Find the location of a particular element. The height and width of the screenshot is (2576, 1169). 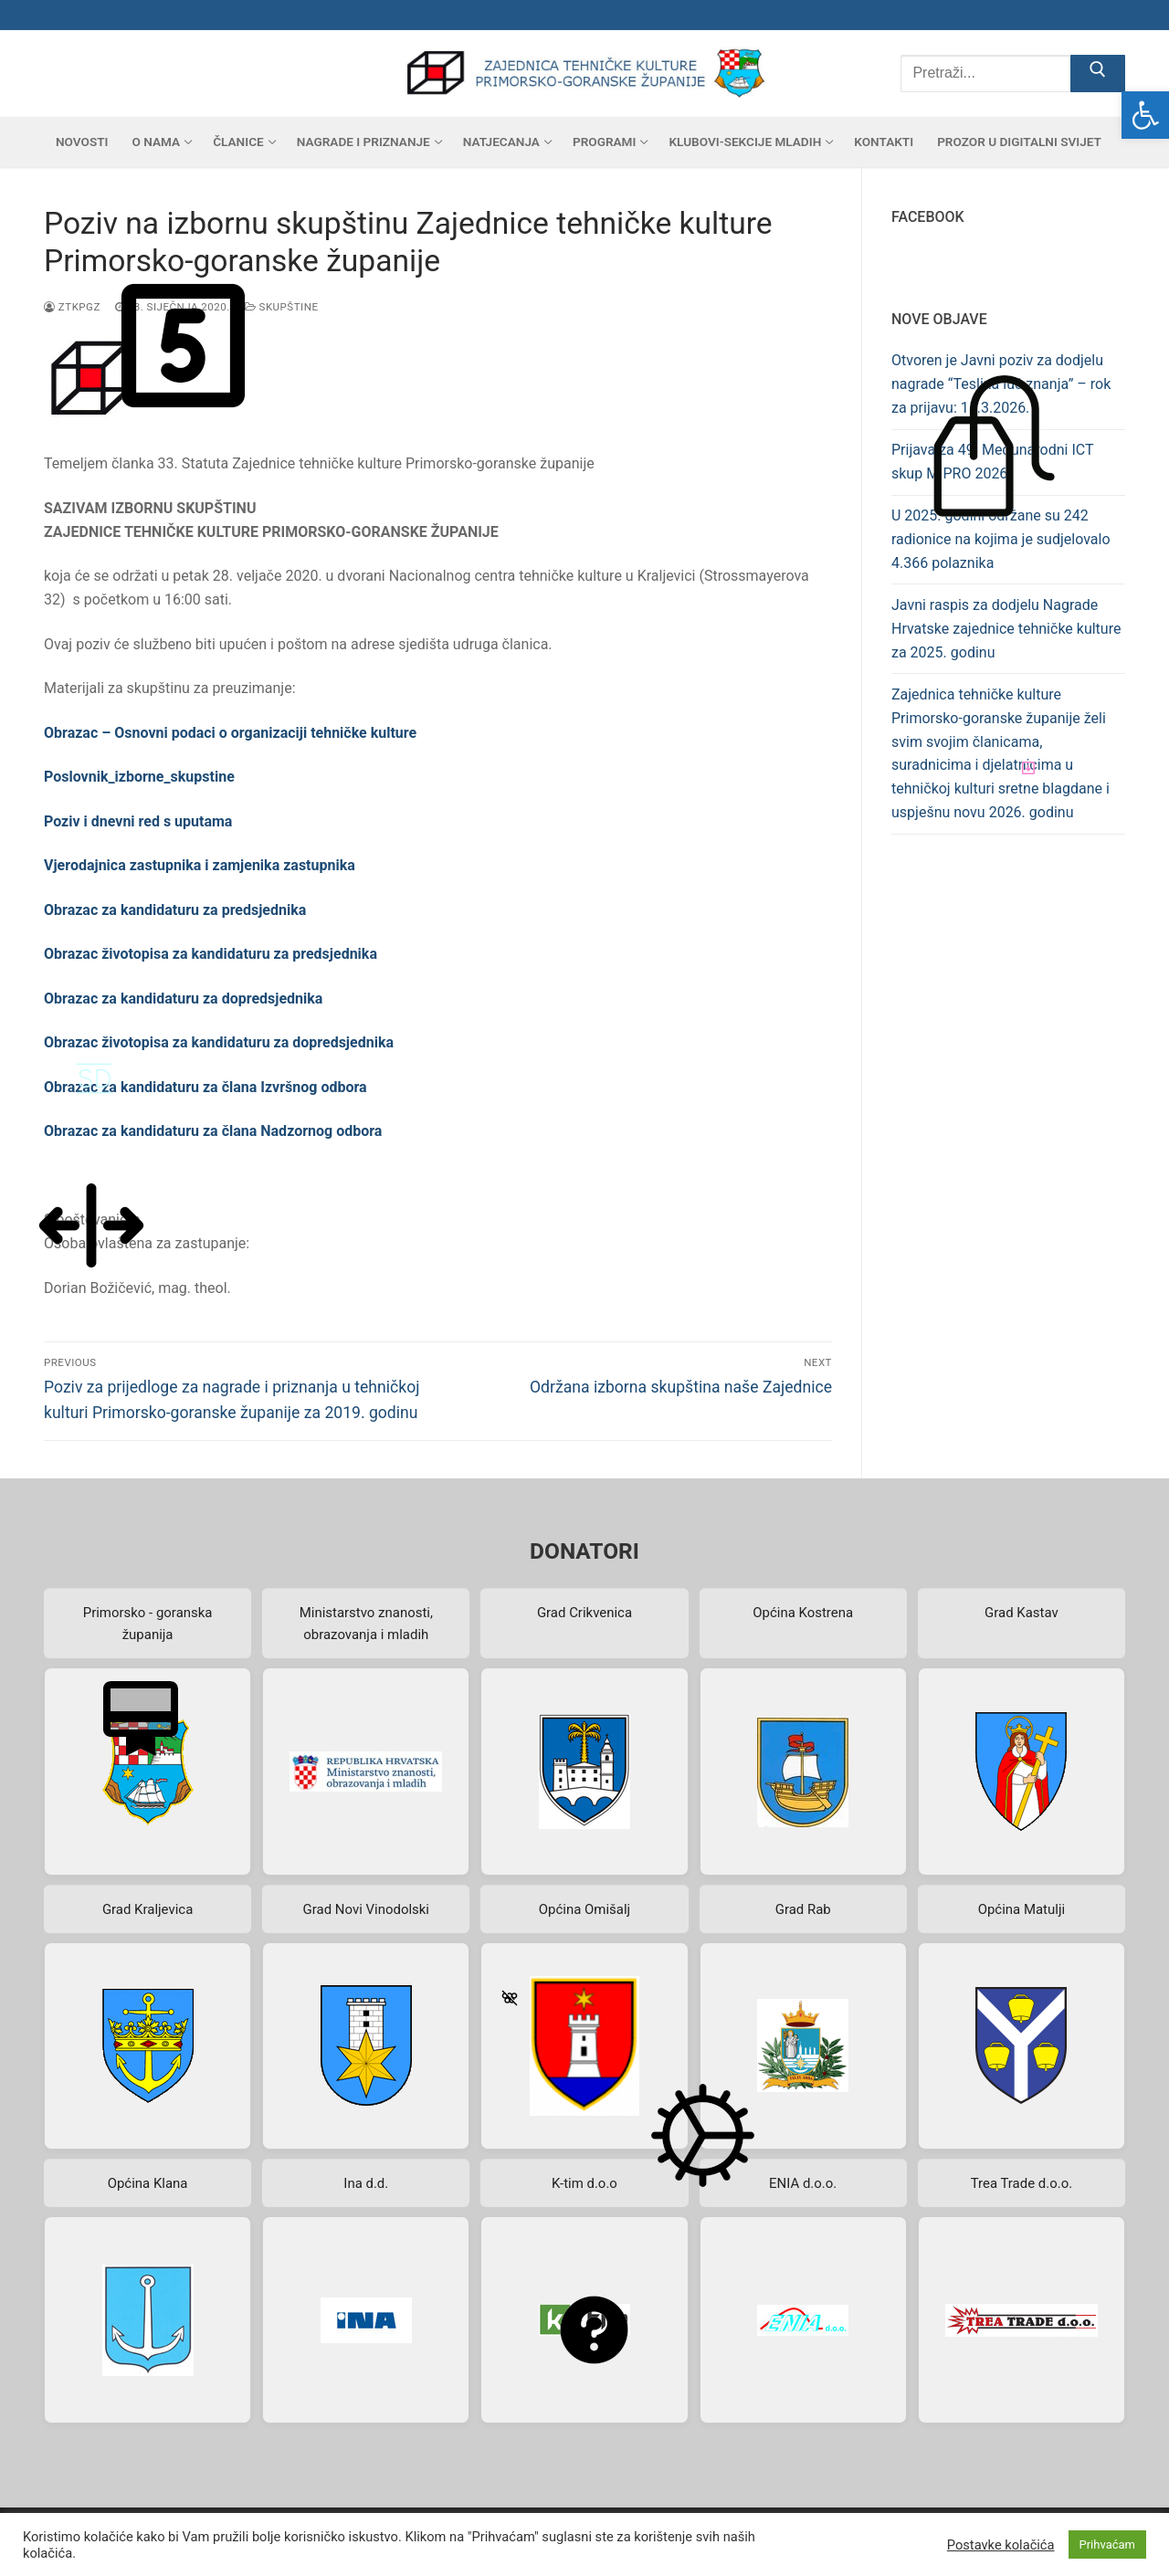

expand content horizontally is located at coordinates (91, 1225).